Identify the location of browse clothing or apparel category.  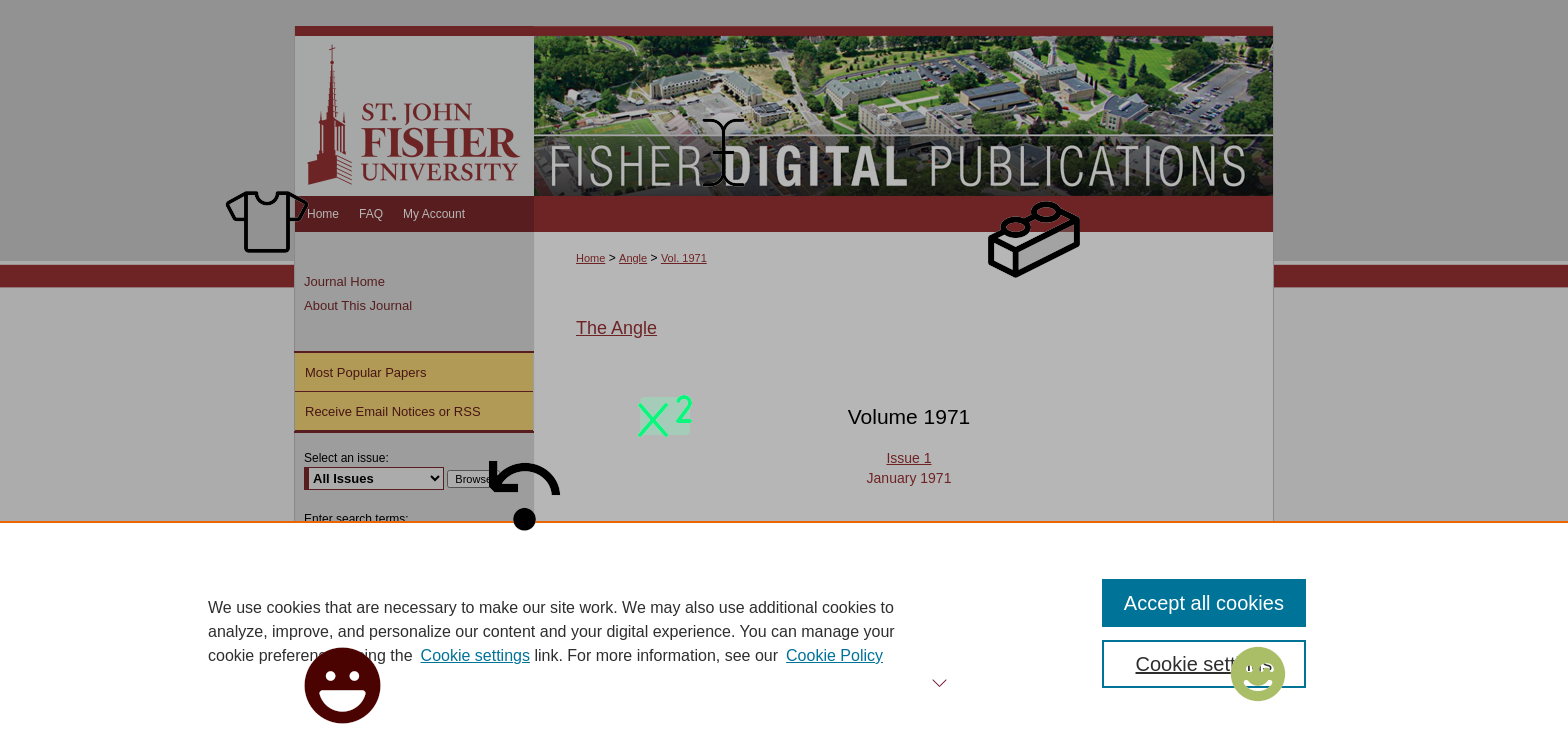
(267, 222).